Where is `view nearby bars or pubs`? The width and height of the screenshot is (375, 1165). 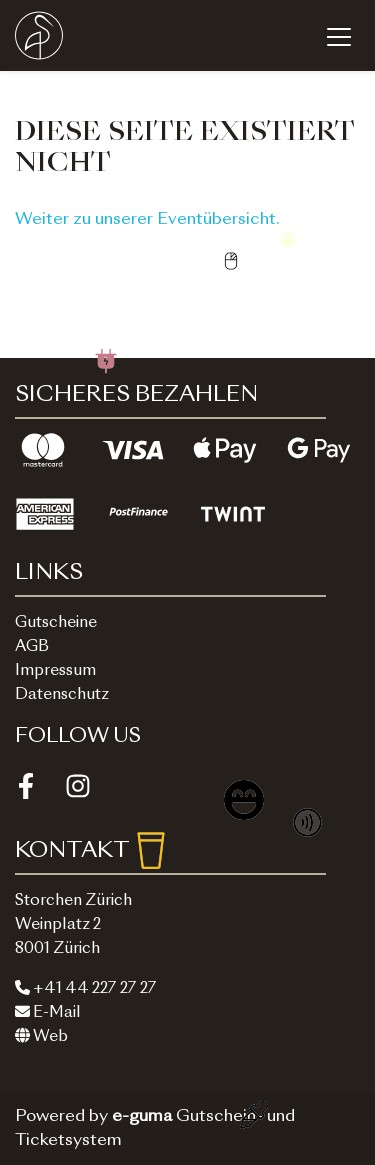 view nearby bars or pubs is located at coordinates (151, 850).